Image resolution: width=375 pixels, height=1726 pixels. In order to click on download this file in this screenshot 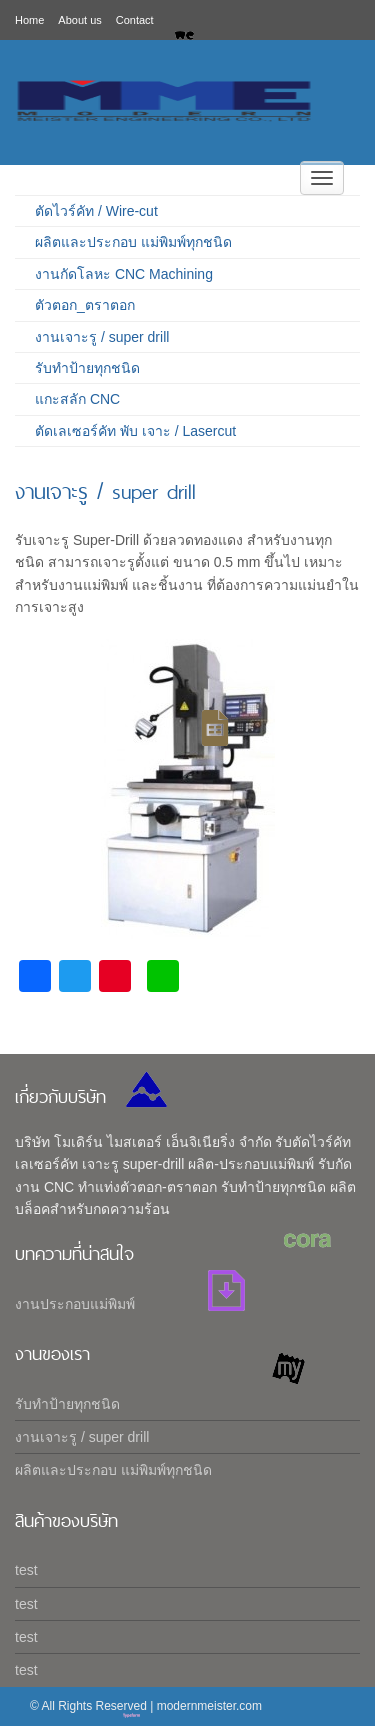, I will do `click(226, 1290)`.